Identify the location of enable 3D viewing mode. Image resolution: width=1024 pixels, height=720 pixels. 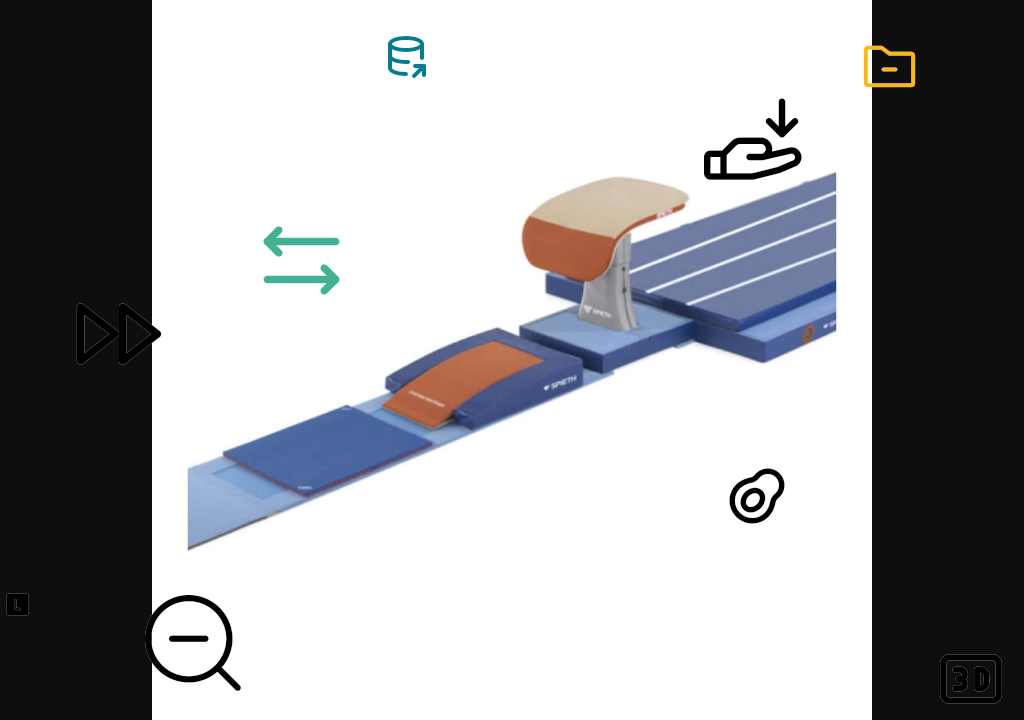
(971, 679).